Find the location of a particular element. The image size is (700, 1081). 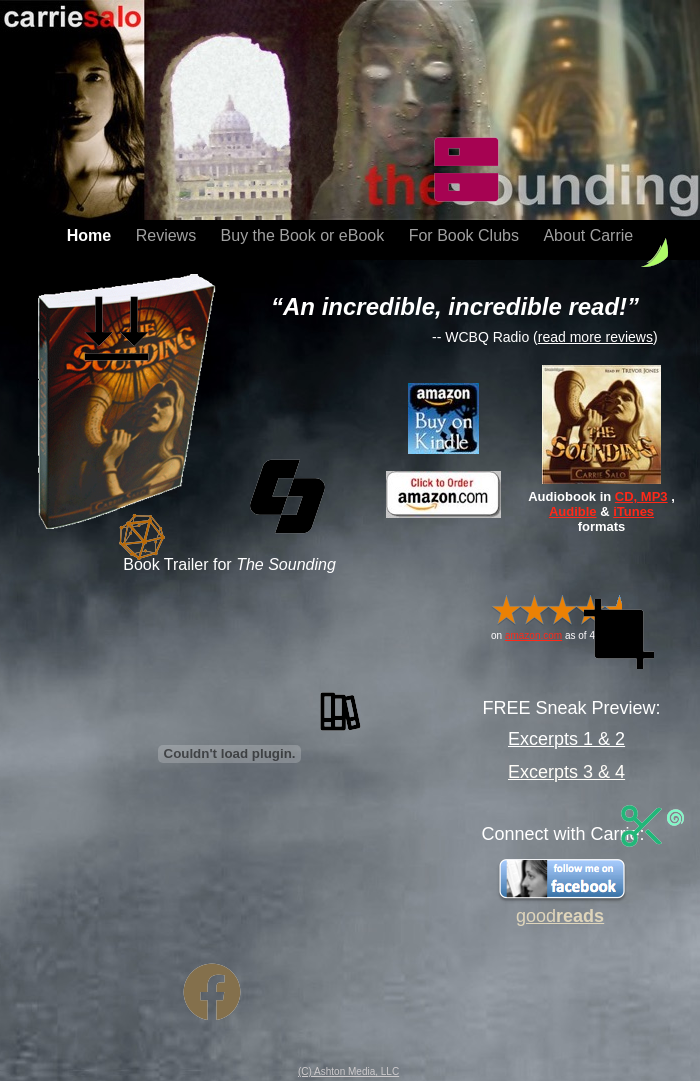

browse your digital library is located at coordinates (339, 711).